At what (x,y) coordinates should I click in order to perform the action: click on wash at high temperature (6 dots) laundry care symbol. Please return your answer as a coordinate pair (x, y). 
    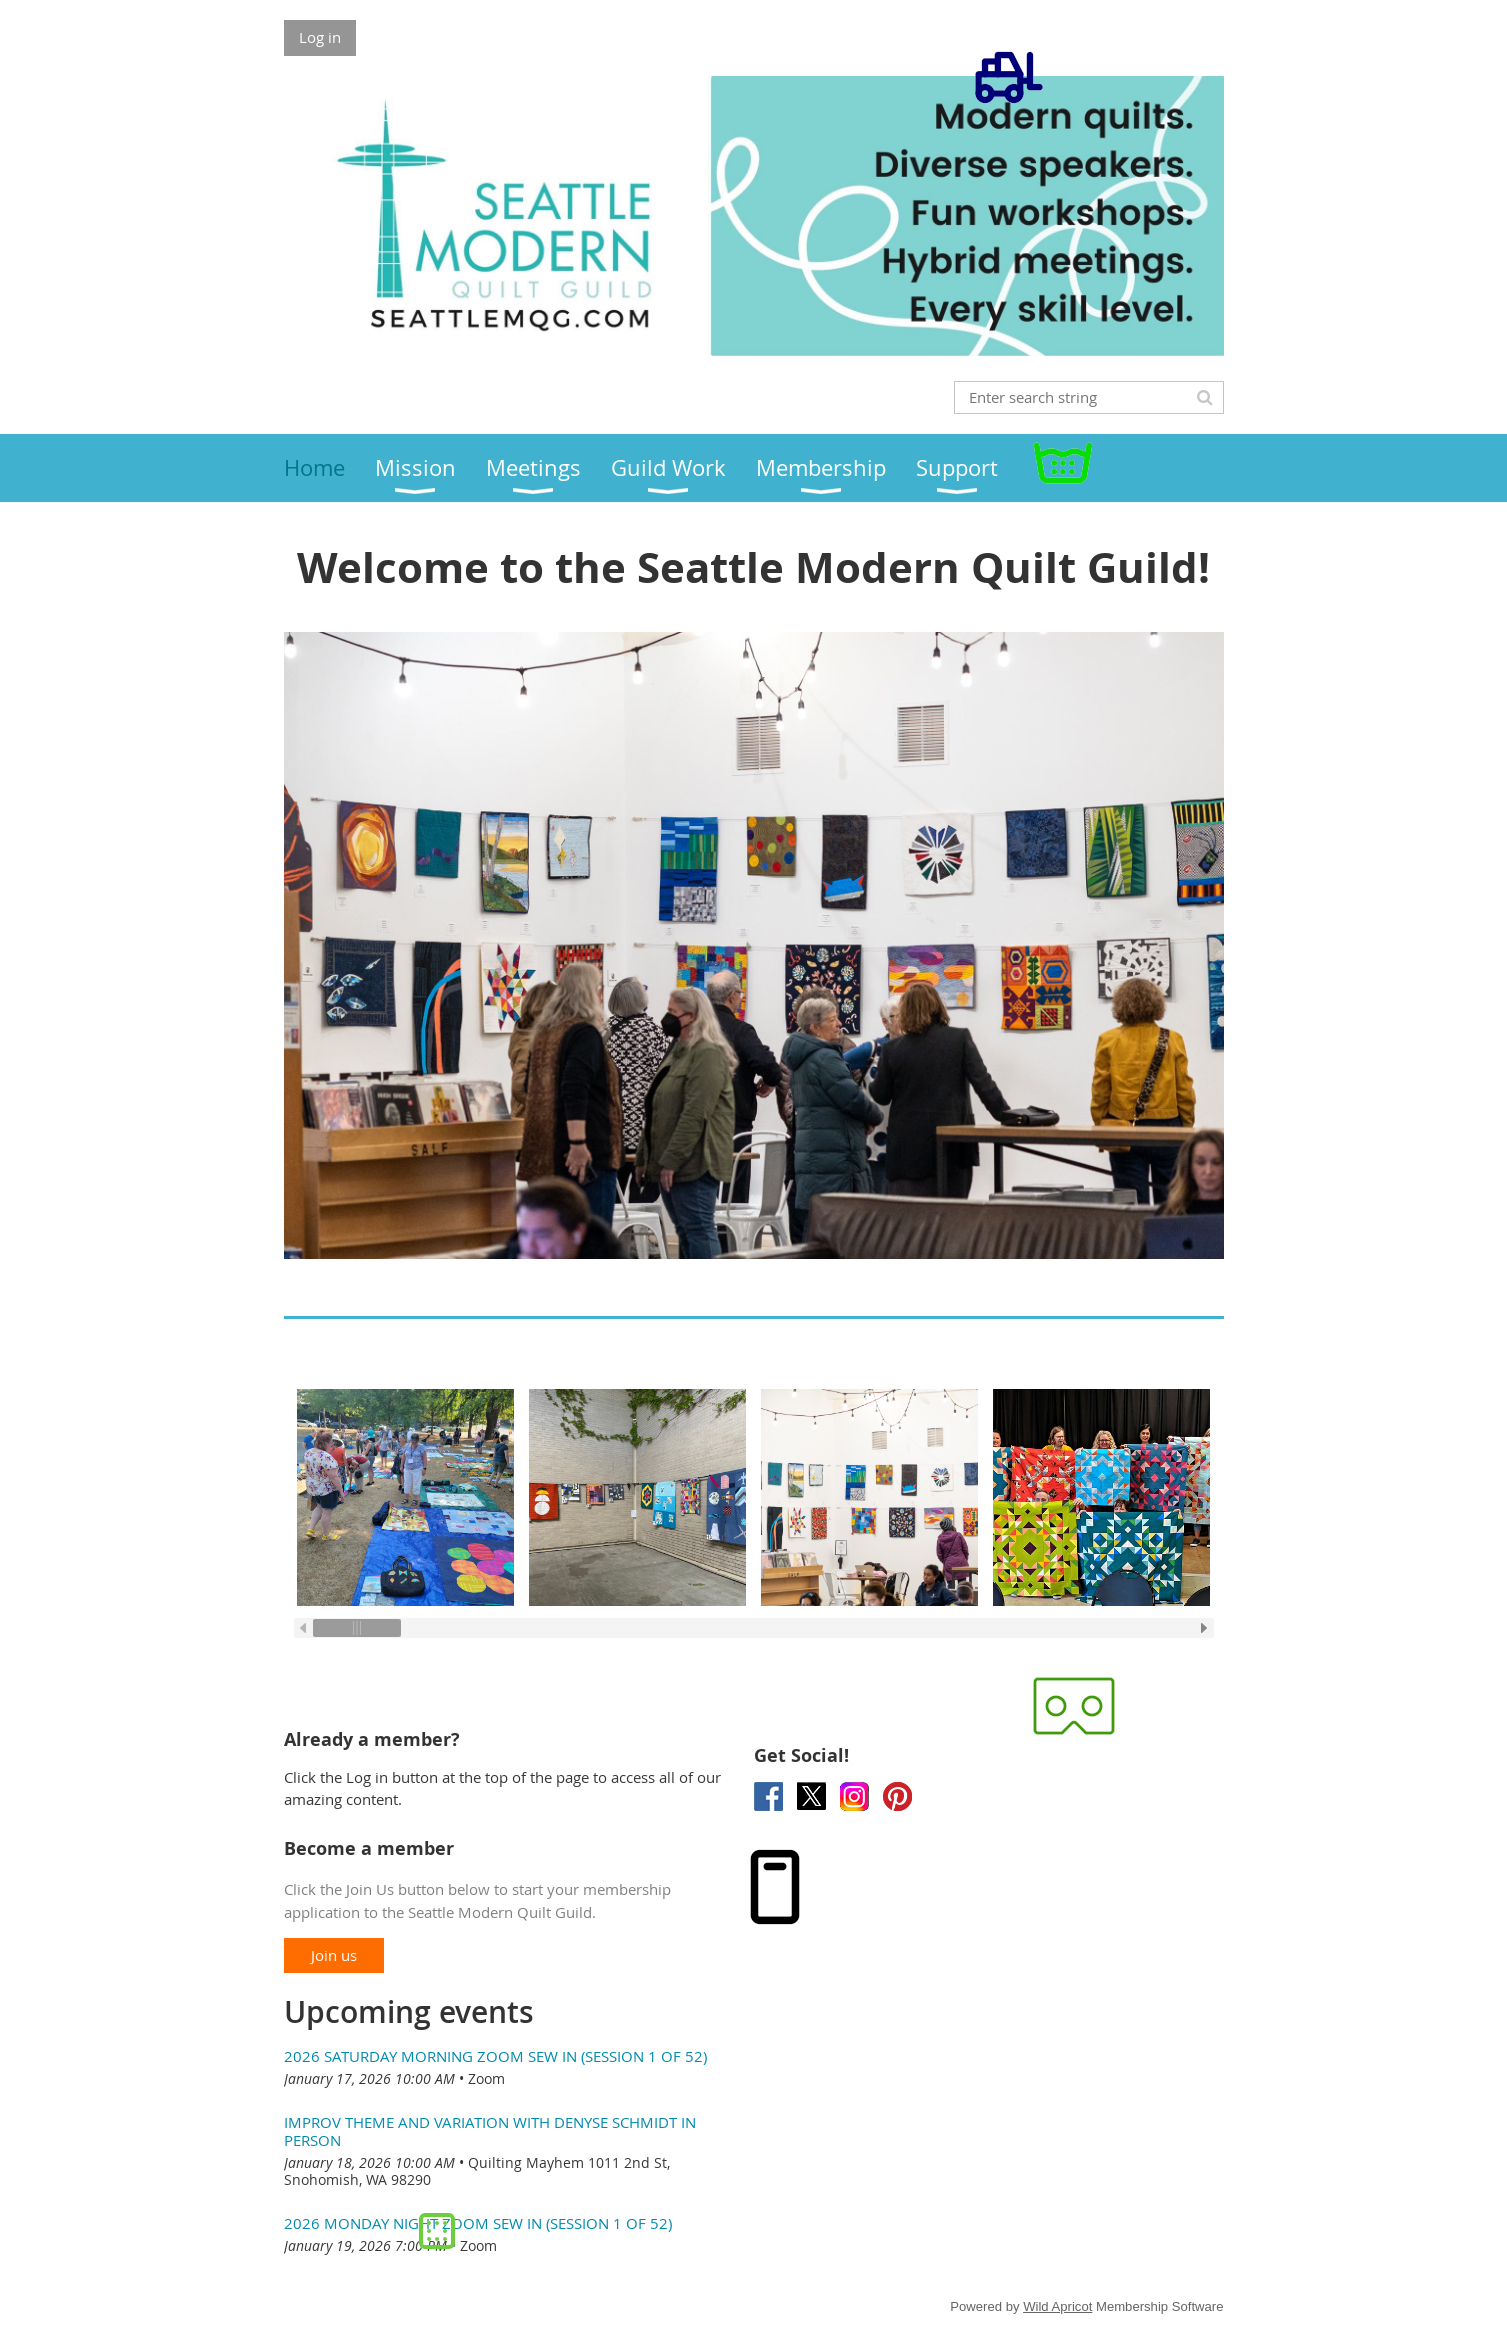
    Looking at the image, I should click on (1063, 463).